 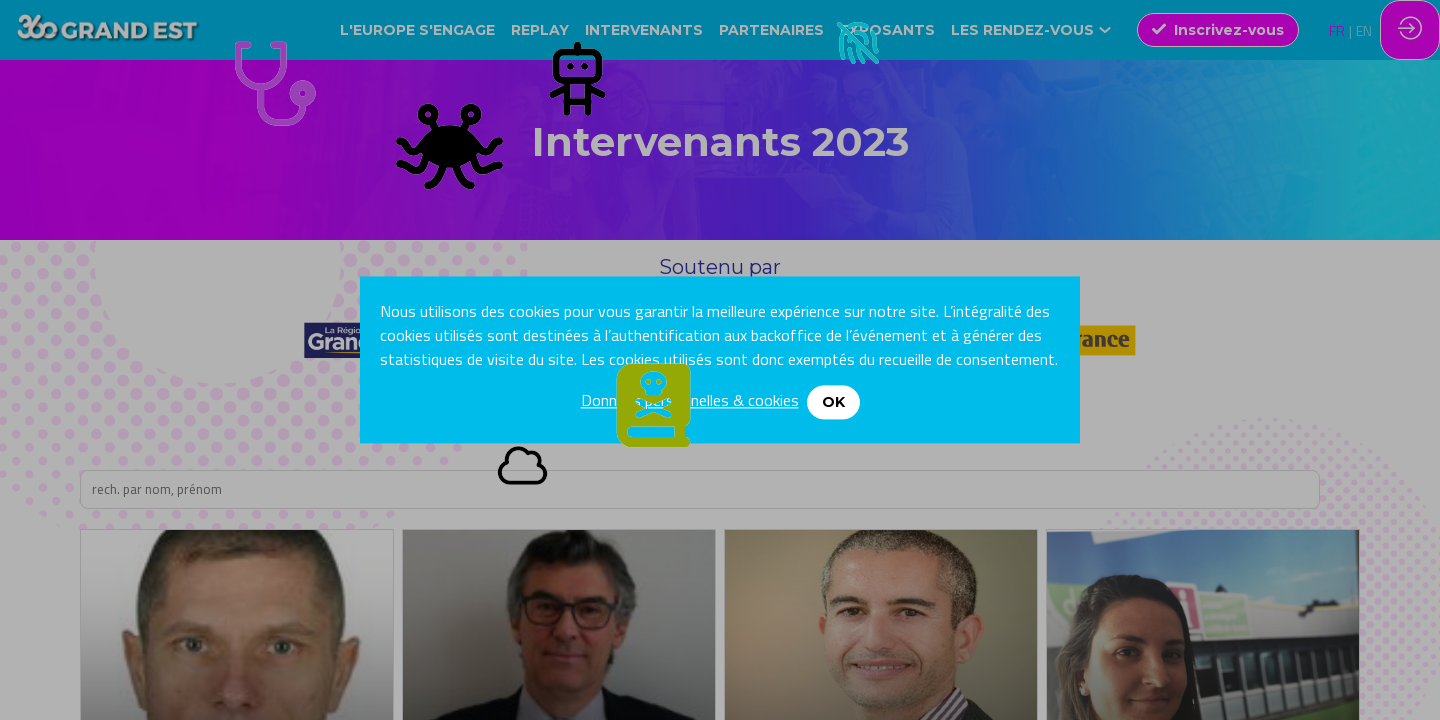 I want to click on access cloud storage, so click(x=522, y=465).